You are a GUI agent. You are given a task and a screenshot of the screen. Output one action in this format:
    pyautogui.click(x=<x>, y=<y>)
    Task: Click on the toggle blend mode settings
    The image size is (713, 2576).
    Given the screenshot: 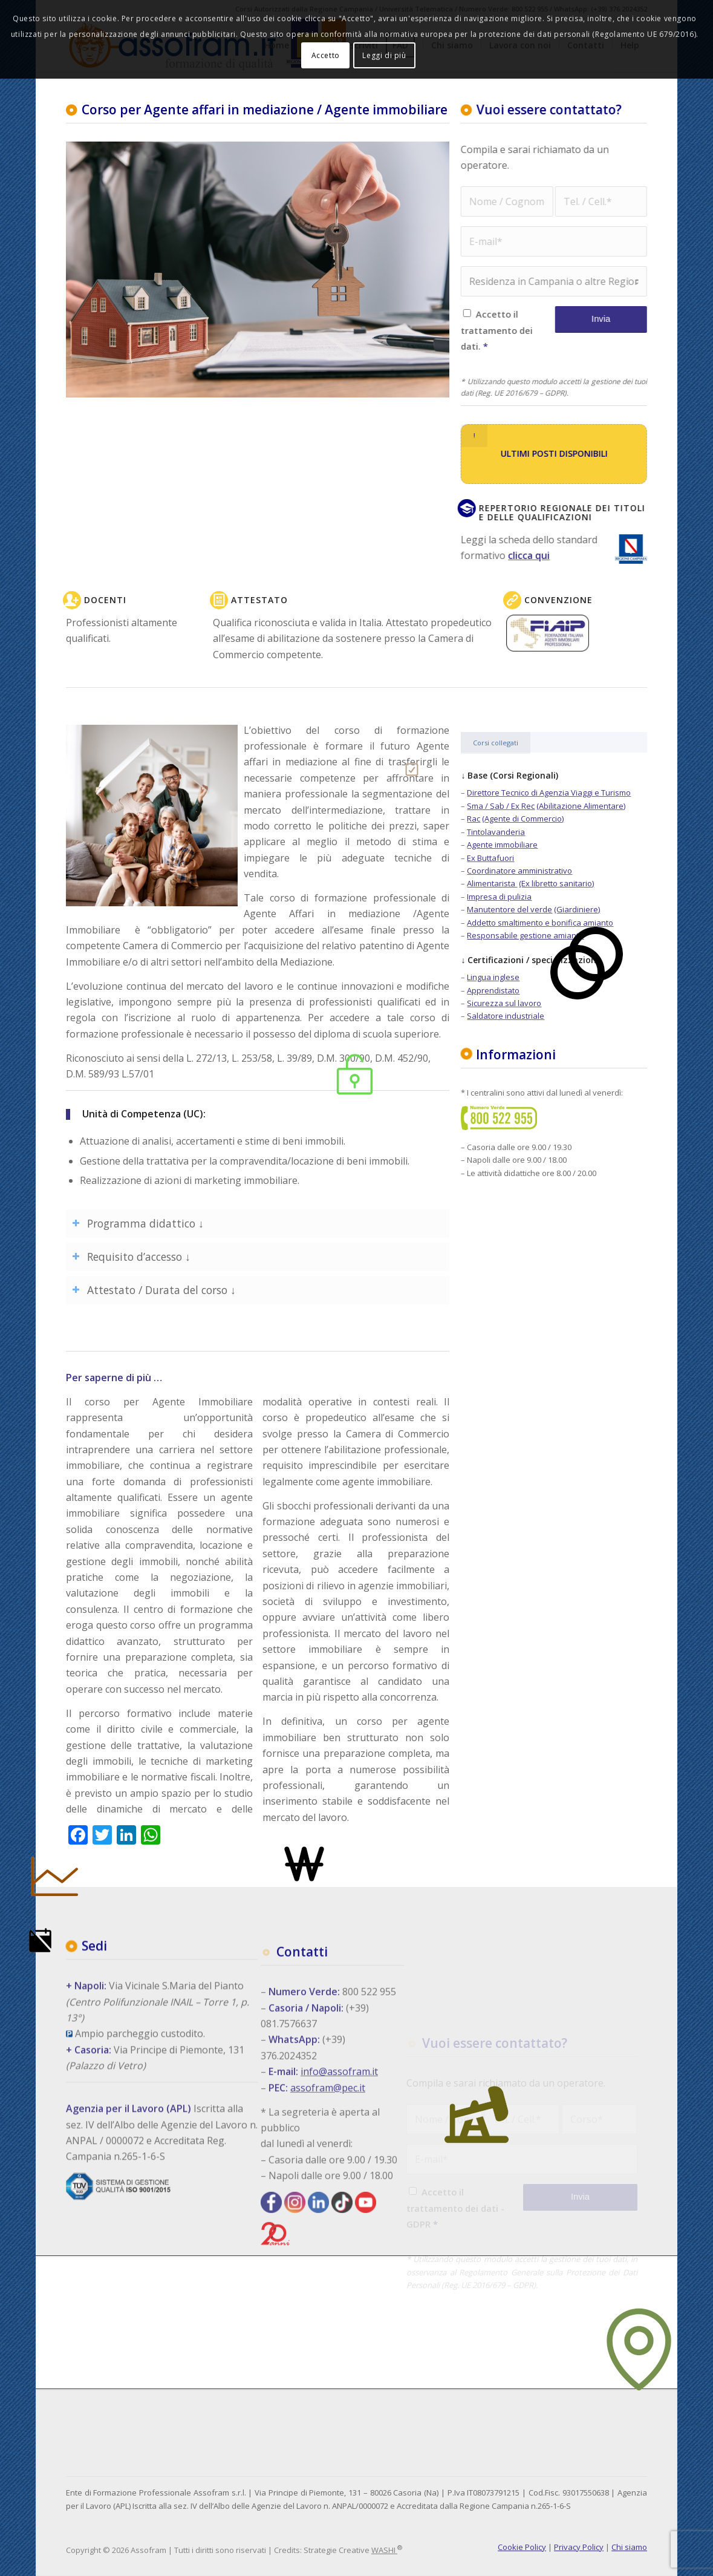 What is the action you would take?
    pyautogui.click(x=587, y=963)
    